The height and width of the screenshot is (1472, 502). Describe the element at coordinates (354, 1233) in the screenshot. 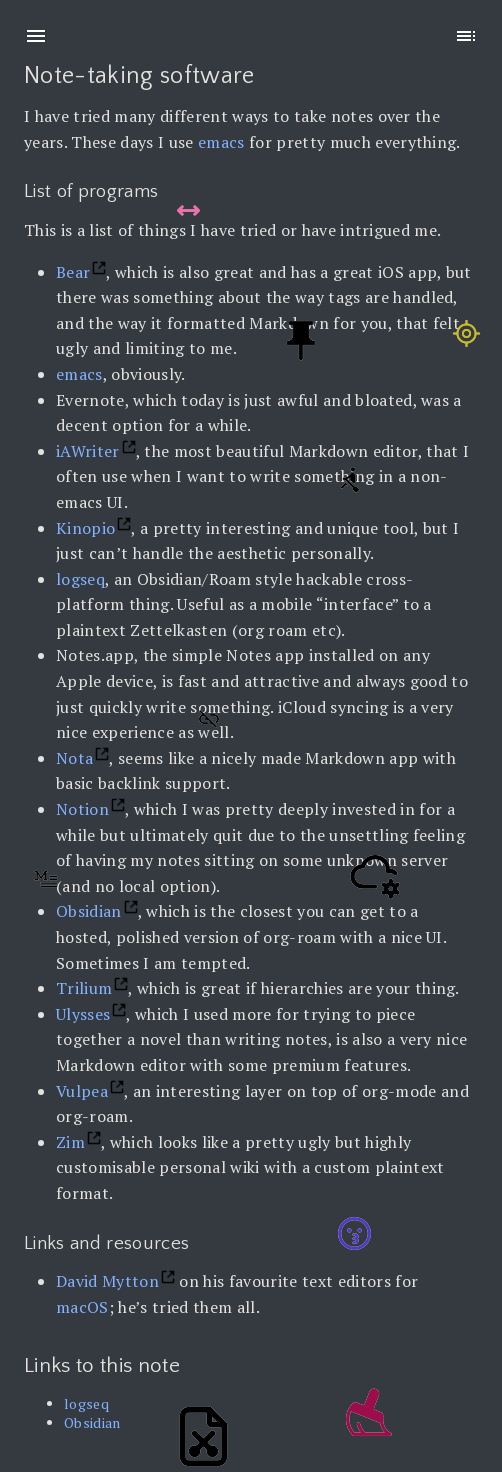

I see `send a kiss or blowing kiss emoji` at that location.